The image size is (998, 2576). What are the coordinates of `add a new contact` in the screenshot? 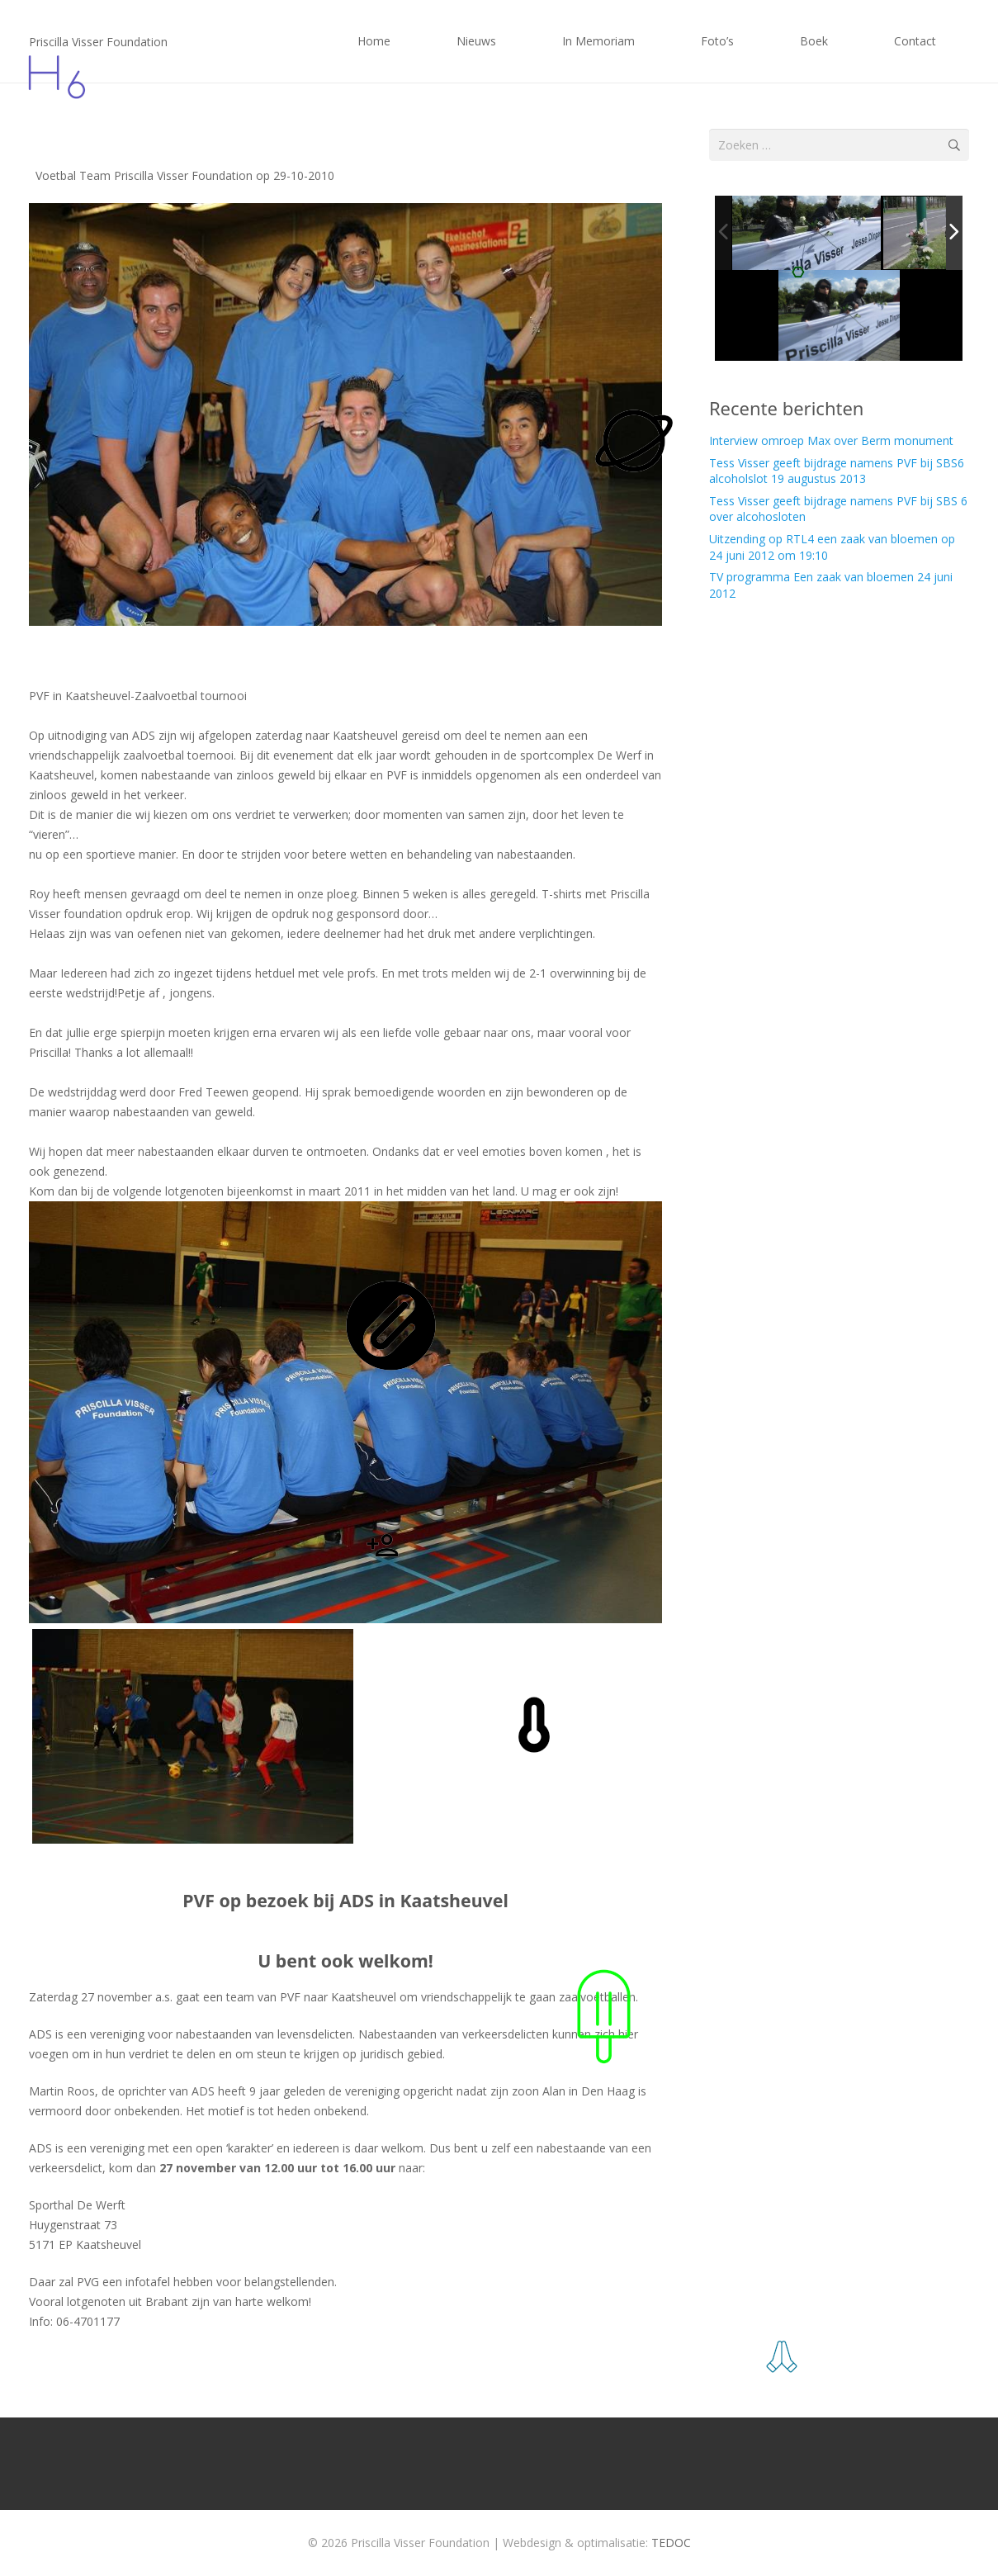 It's located at (382, 1545).